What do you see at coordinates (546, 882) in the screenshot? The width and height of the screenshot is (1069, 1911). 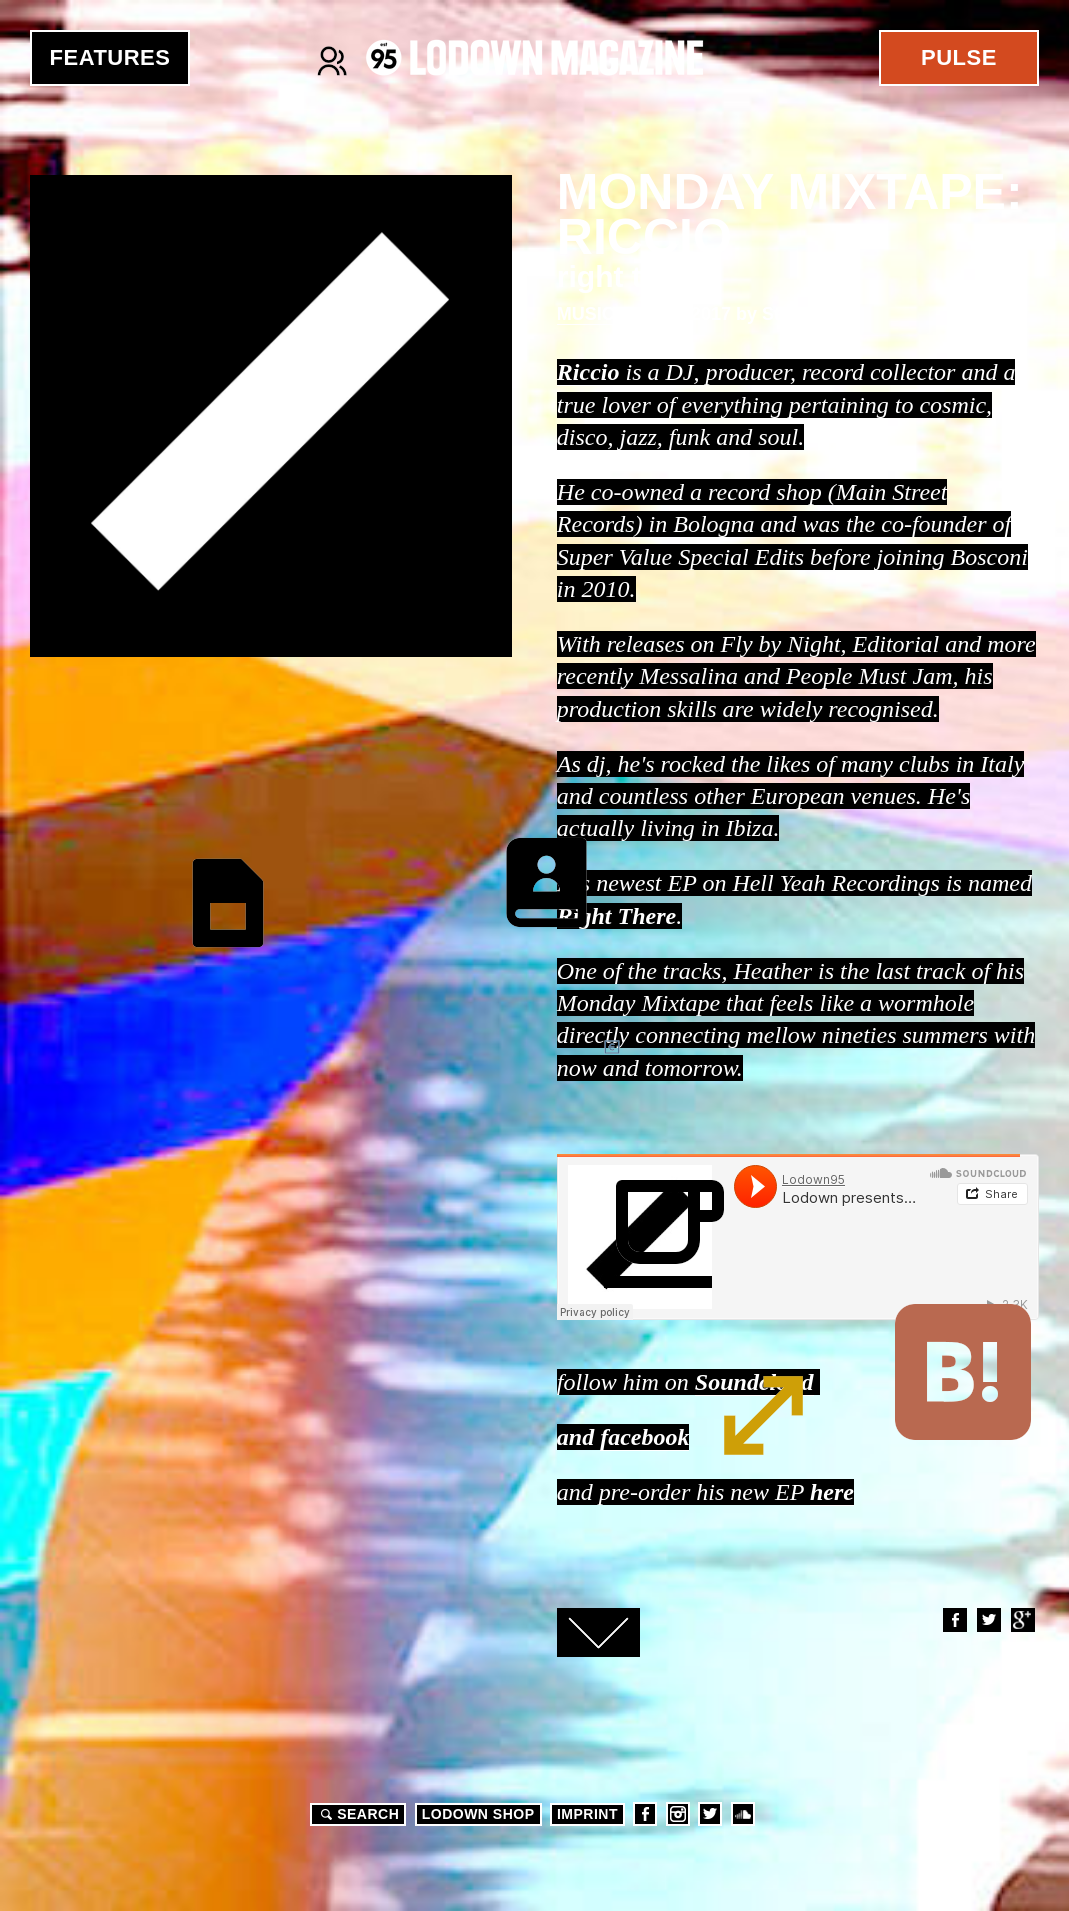 I see `open contacts or address book` at bounding box center [546, 882].